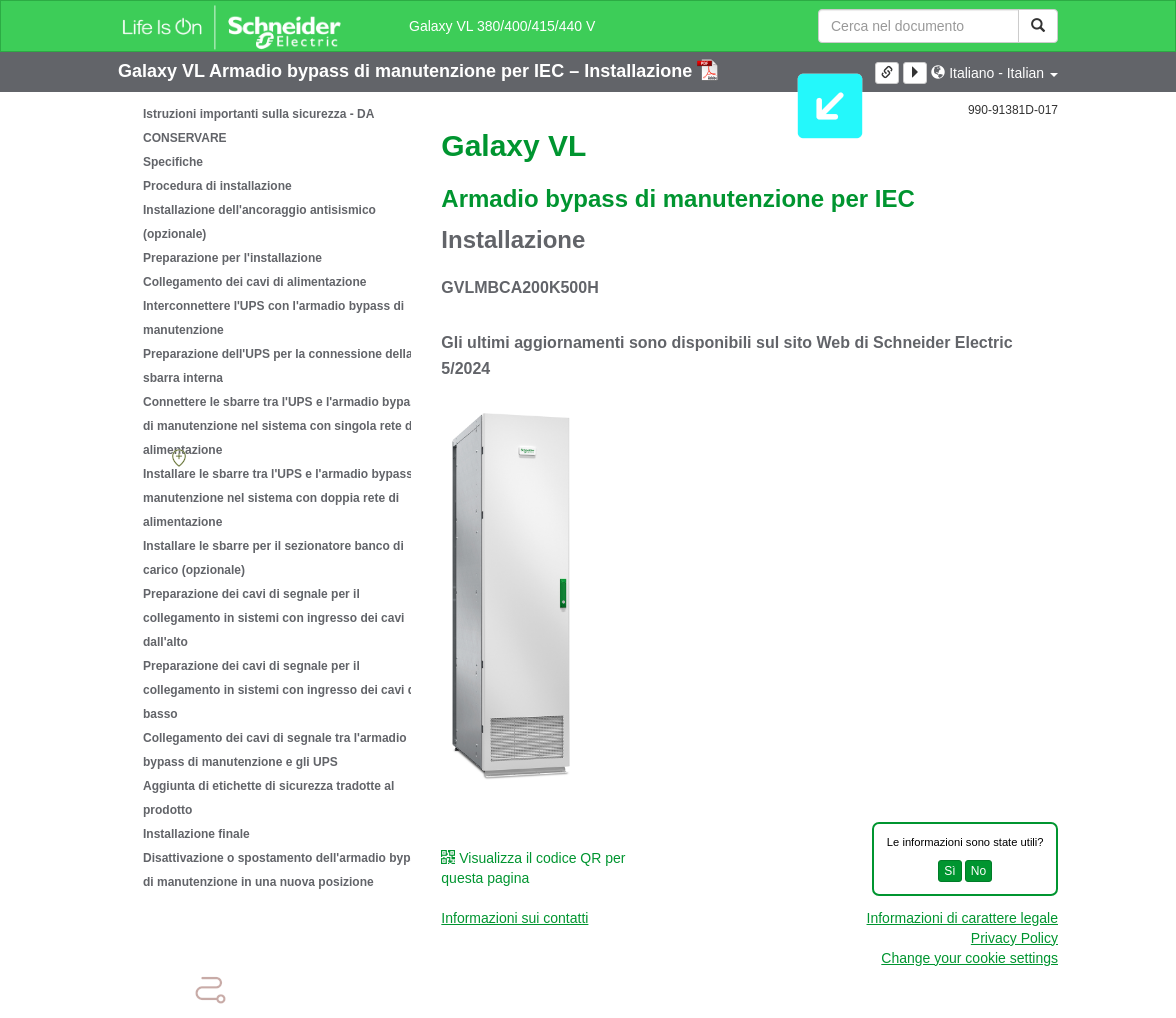 The image size is (1176, 1018). What do you see at coordinates (210, 988) in the screenshot?
I see `view or edit a route path` at bounding box center [210, 988].